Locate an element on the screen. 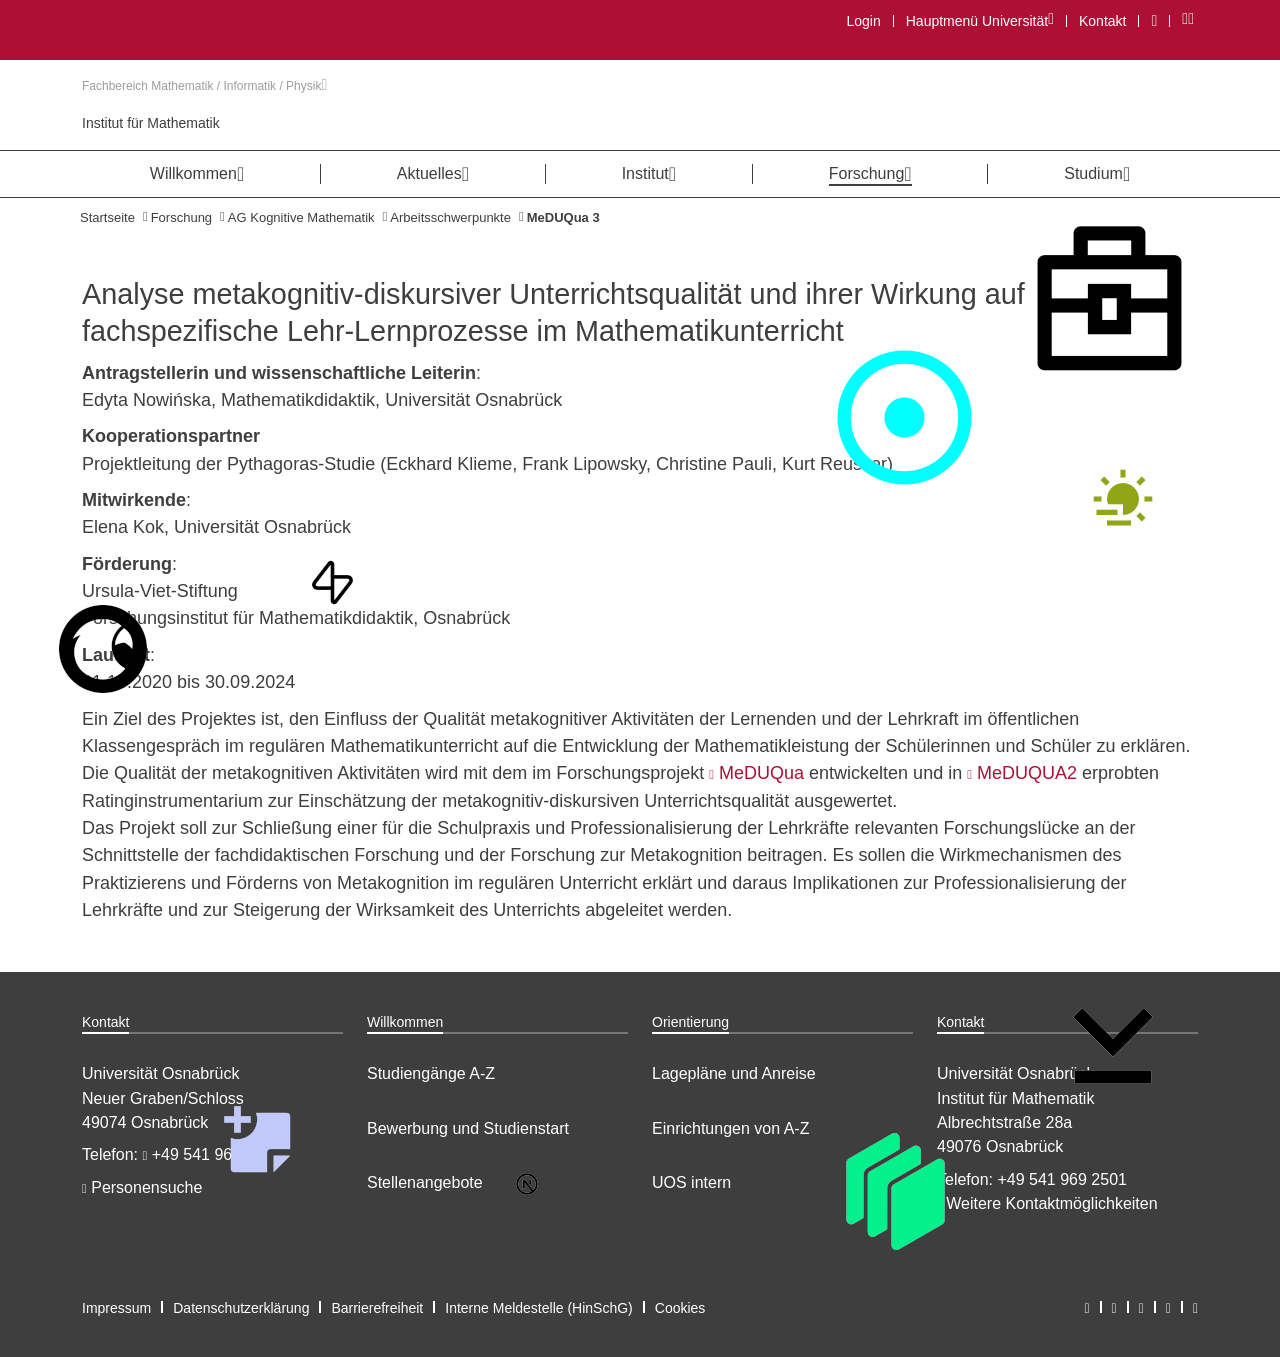 This screenshot has width=1280, height=1357. create a new sticky note is located at coordinates (260, 1142).